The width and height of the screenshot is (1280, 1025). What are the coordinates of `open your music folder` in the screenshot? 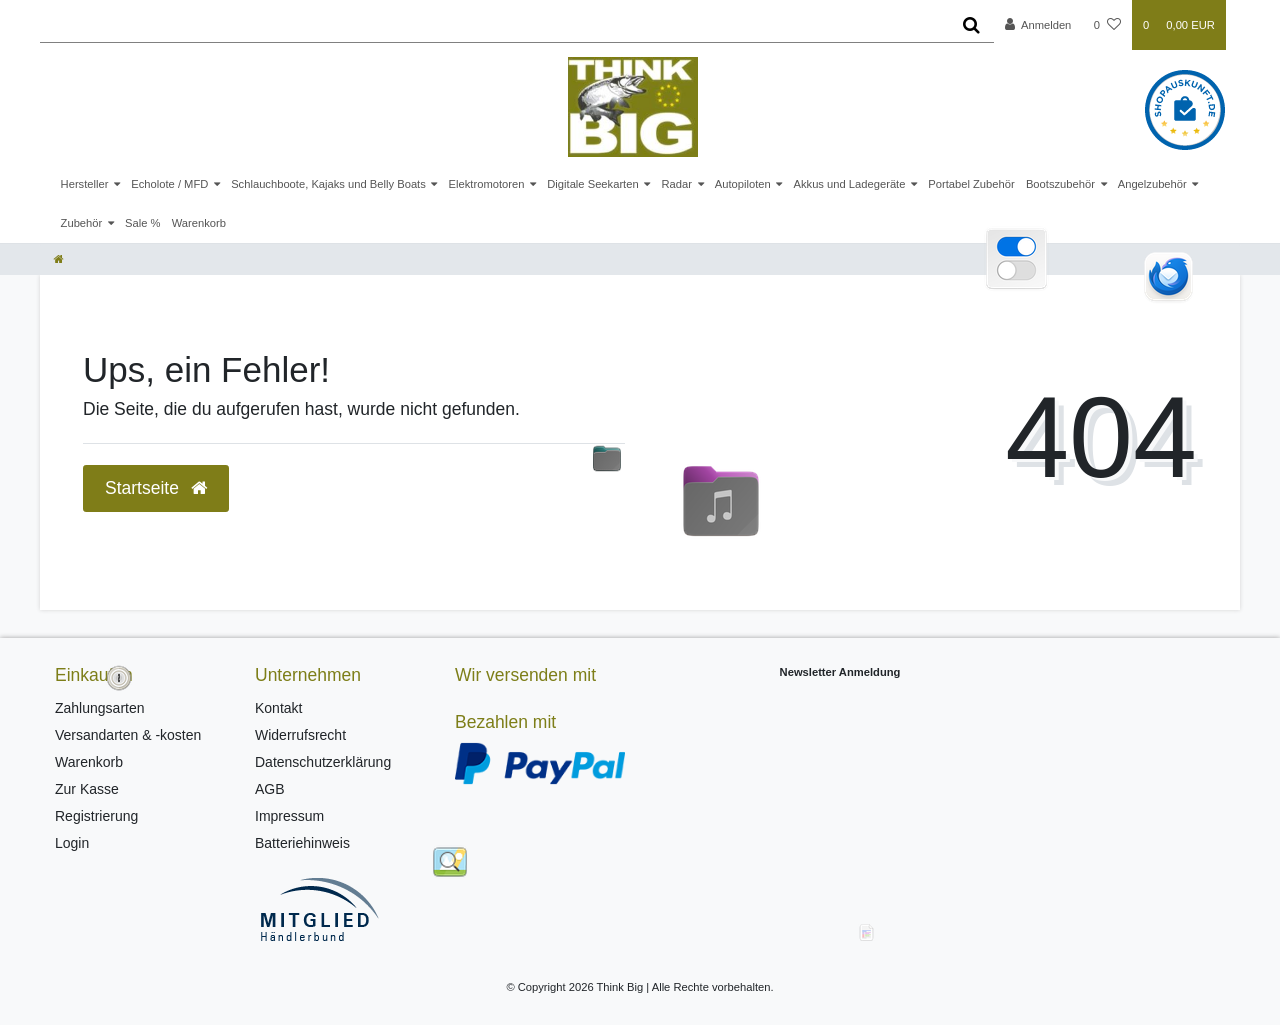 It's located at (721, 501).